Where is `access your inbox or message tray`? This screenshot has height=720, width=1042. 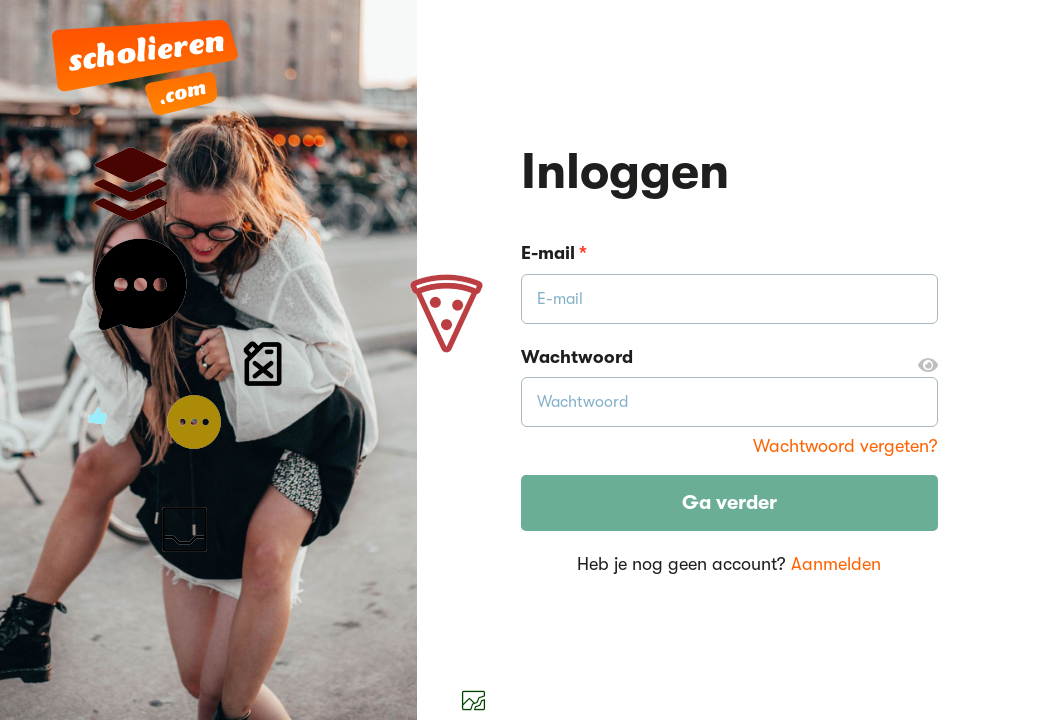 access your inbox or message tray is located at coordinates (184, 529).